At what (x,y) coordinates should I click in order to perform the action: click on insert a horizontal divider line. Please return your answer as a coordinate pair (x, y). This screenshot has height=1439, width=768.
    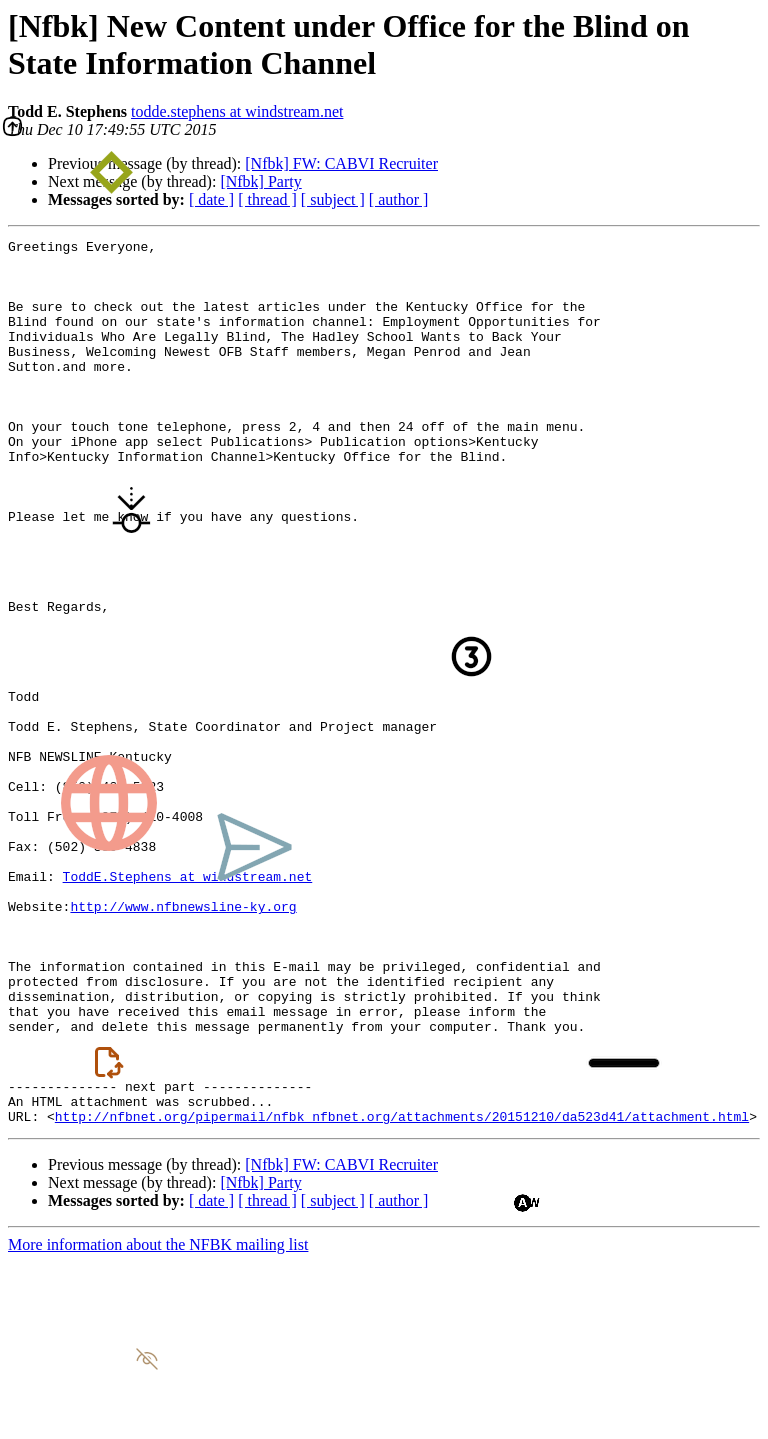
    Looking at the image, I should click on (624, 1063).